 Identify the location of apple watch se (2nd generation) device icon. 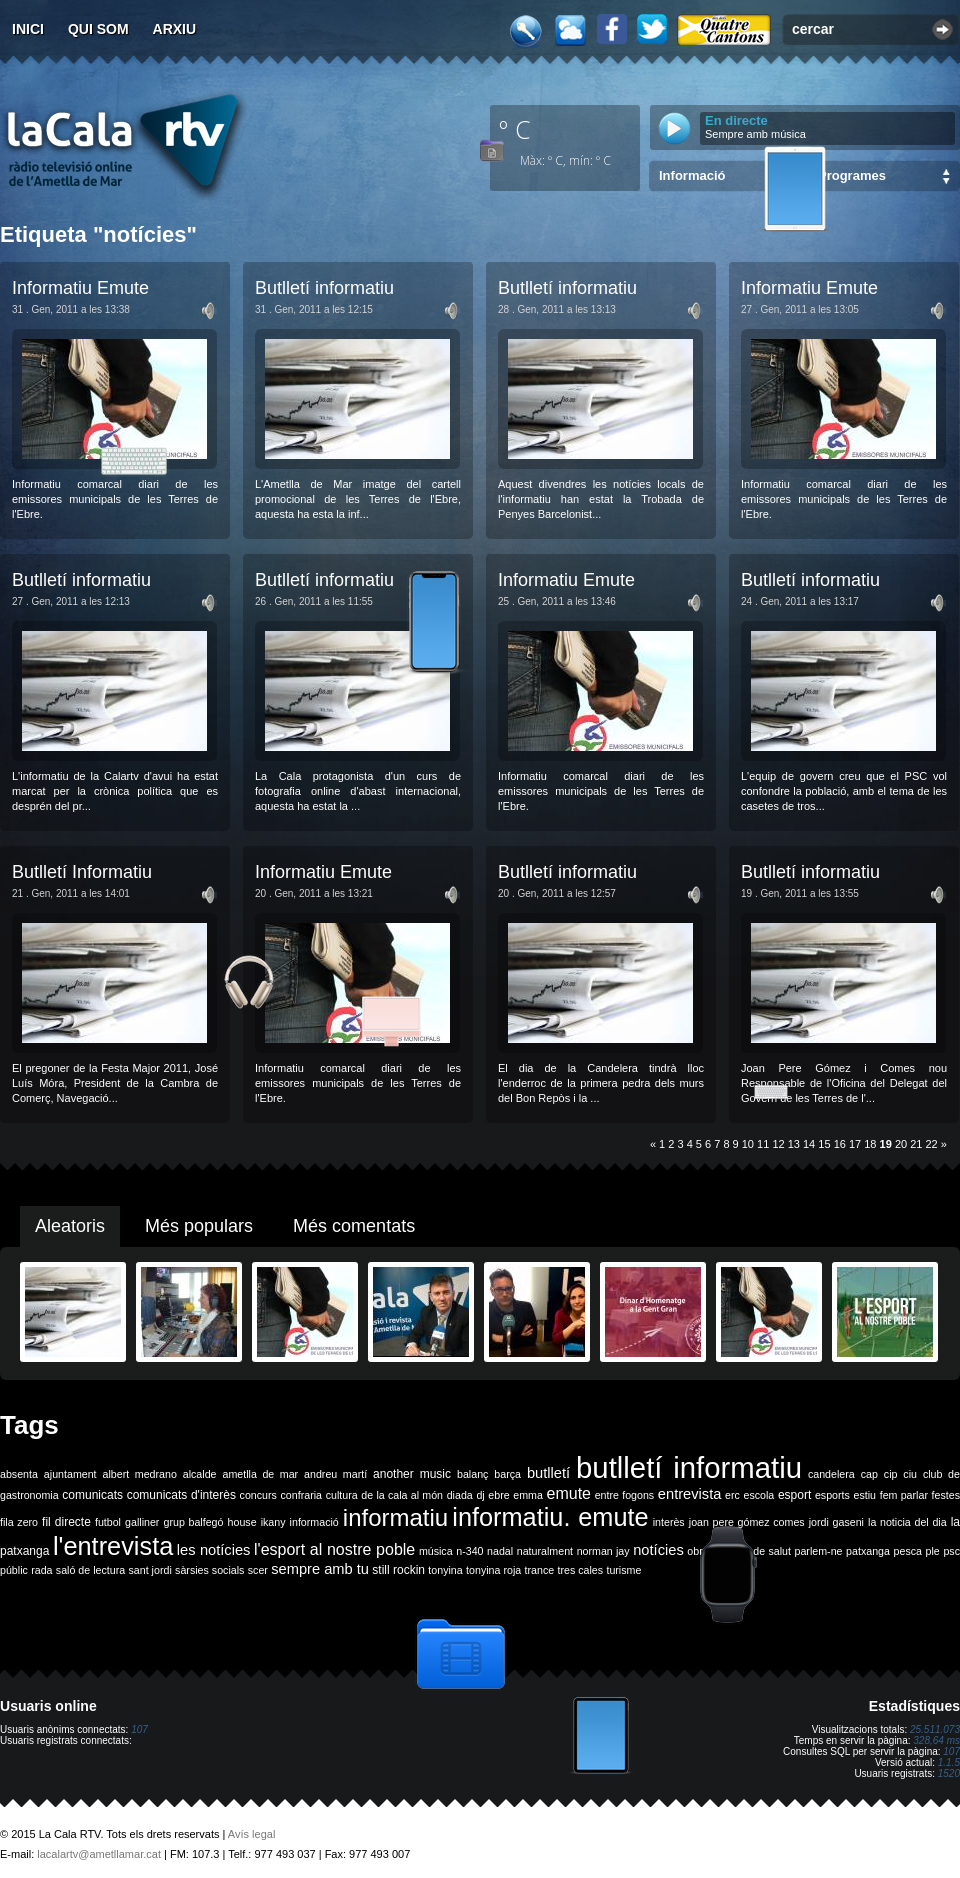
(727, 1574).